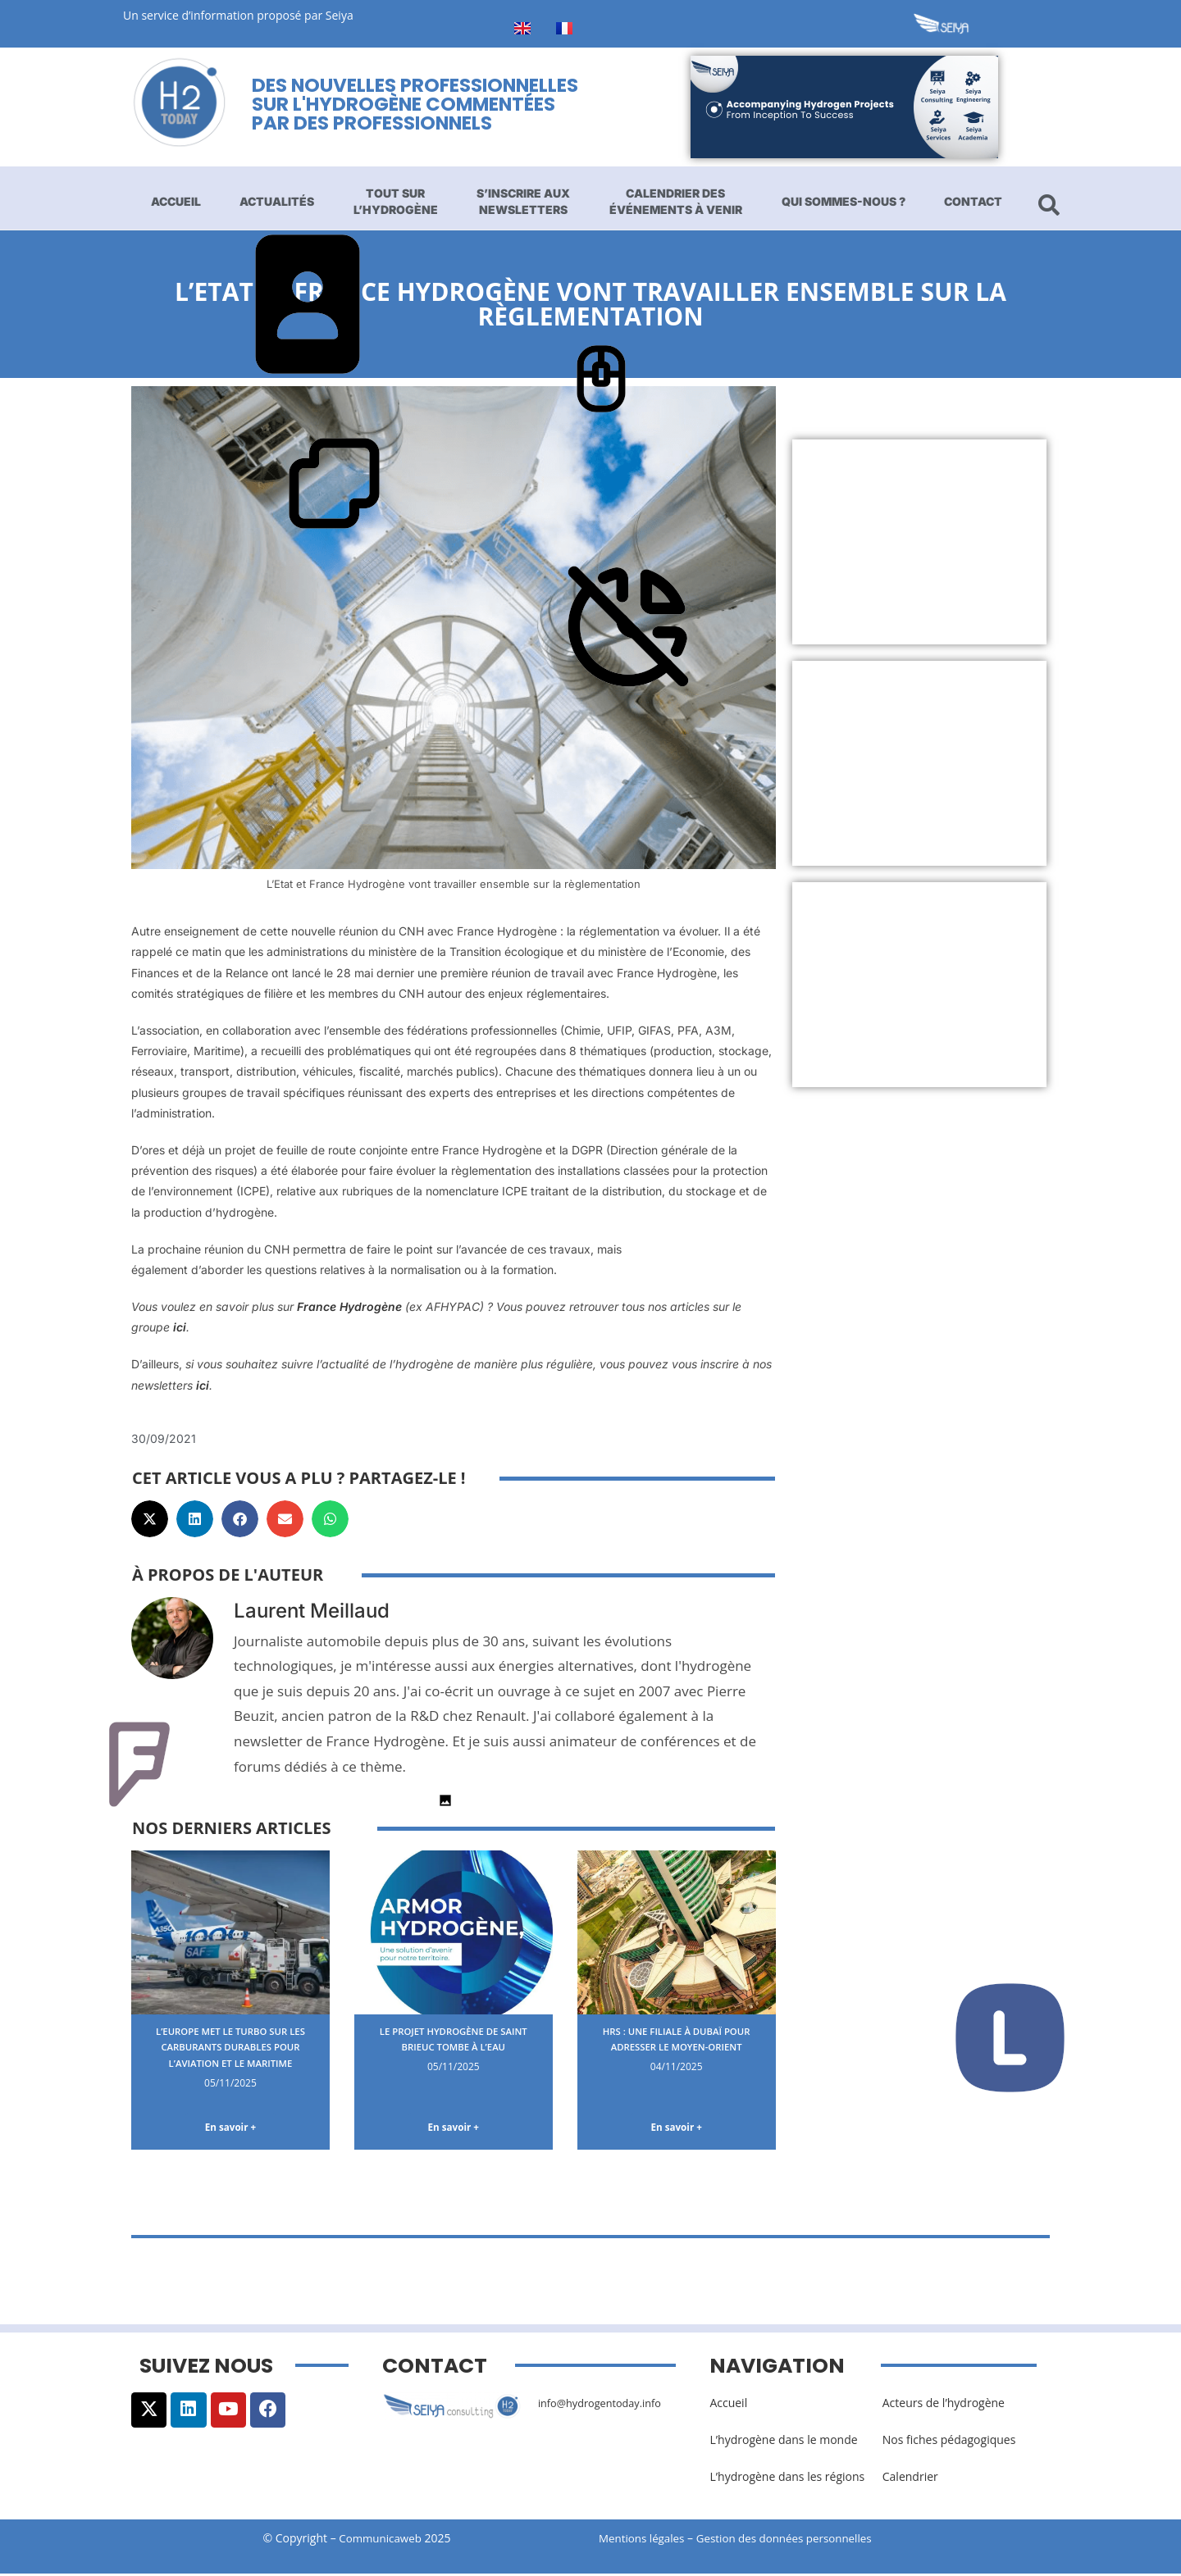  What do you see at coordinates (334, 483) in the screenshot?
I see `combine or merge selected layers` at bounding box center [334, 483].